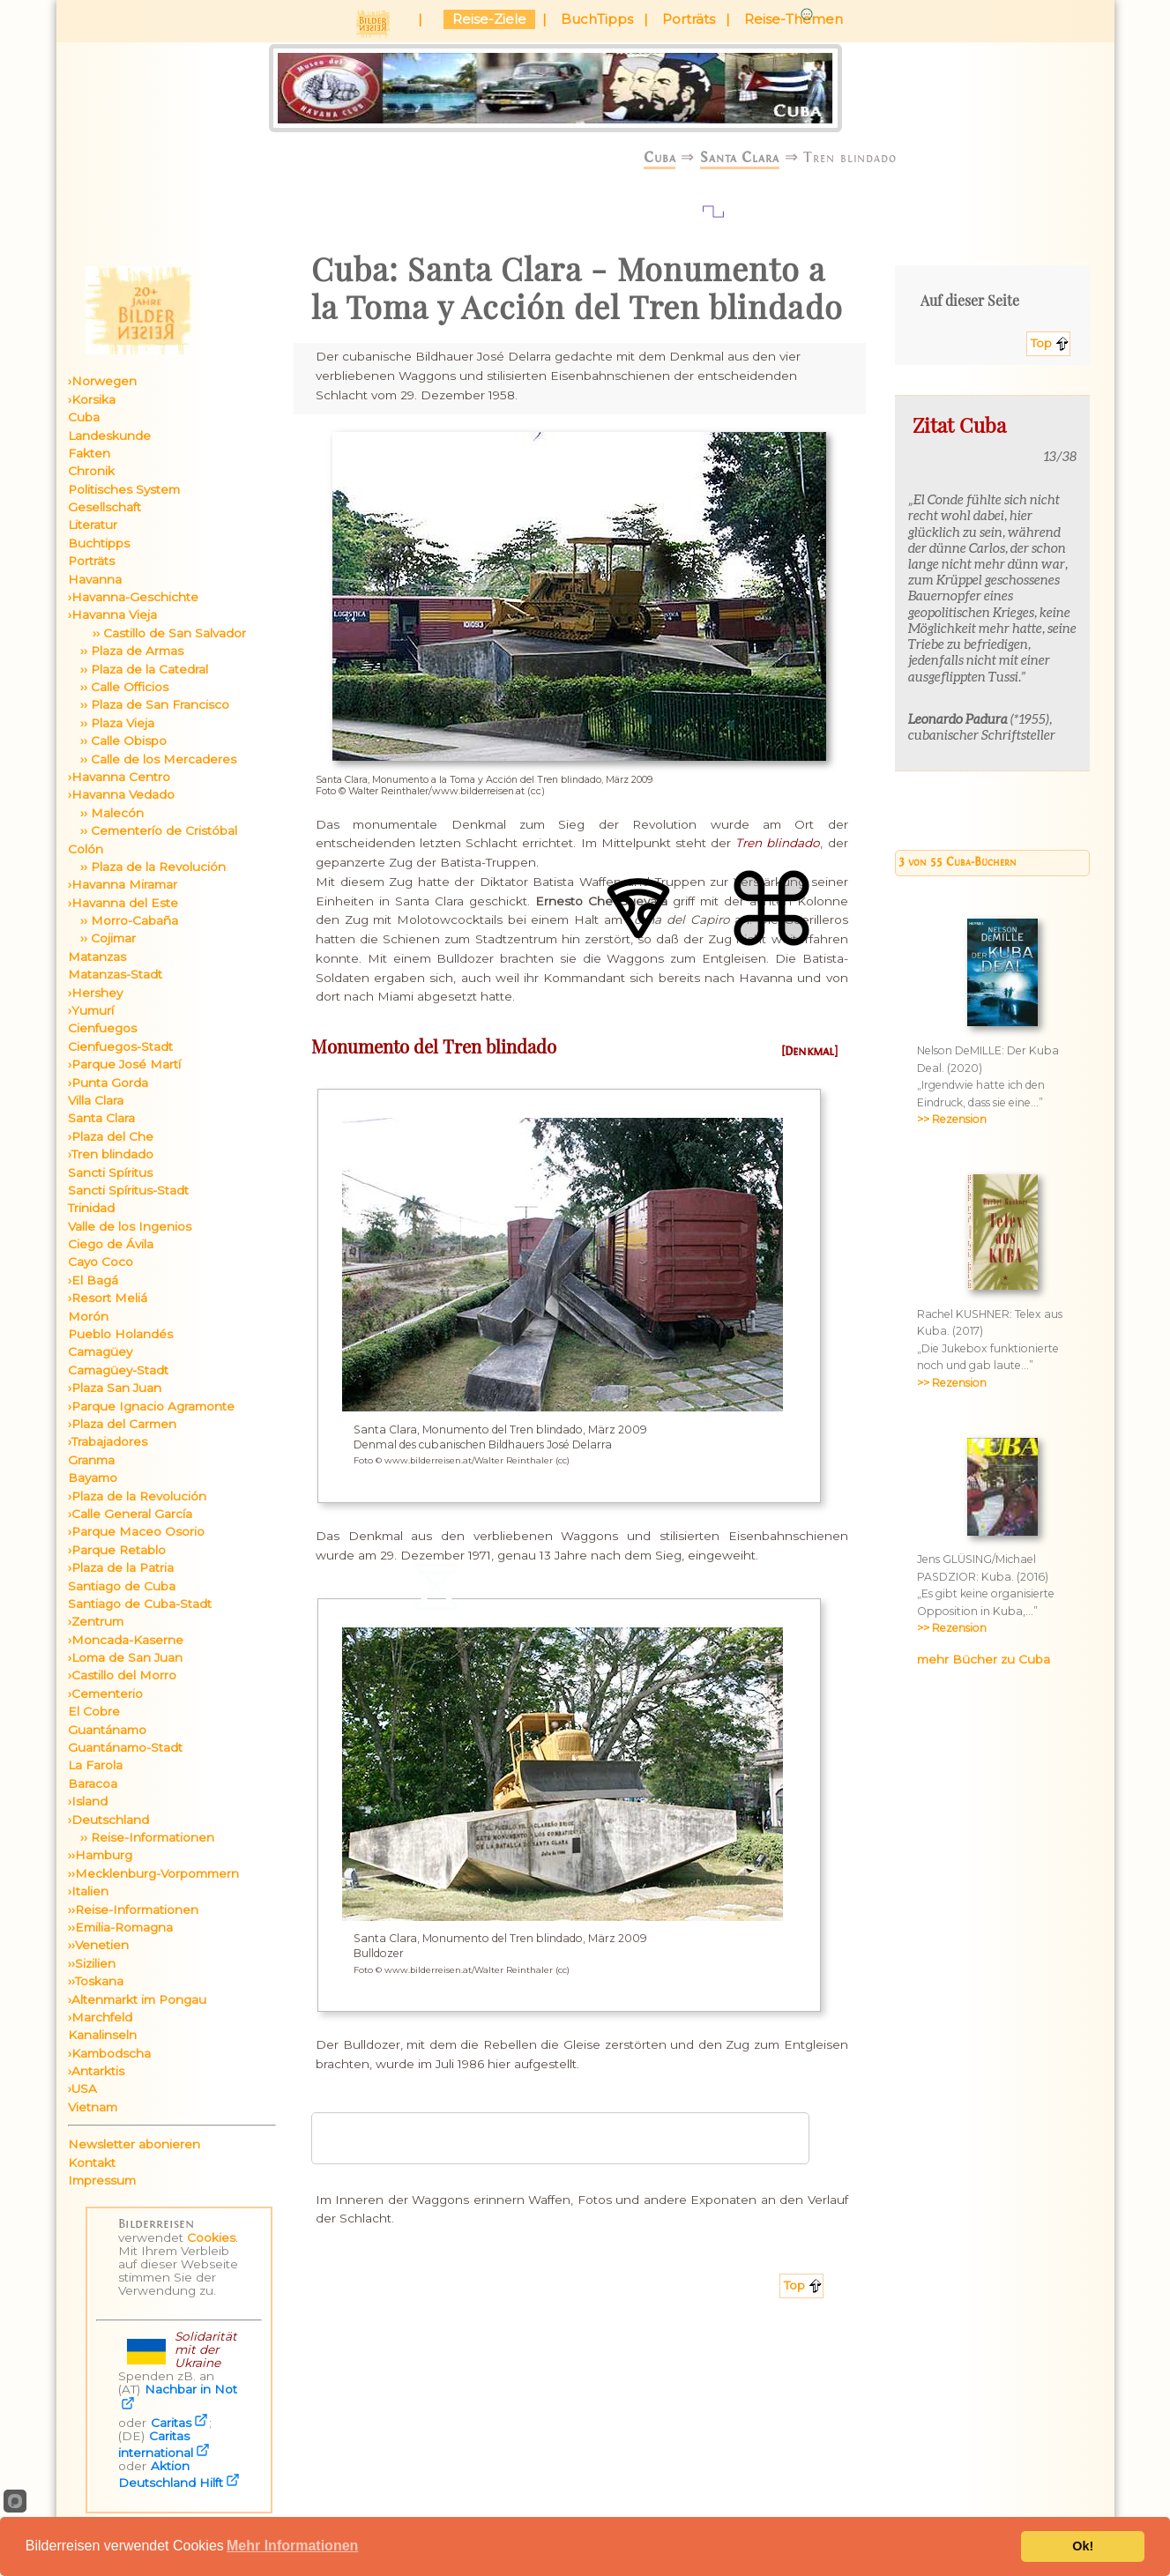 The width and height of the screenshot is (1170, 2576). What do you see at coordinates (771, 908) in the screenshot?
I see `execute a keyboard command shortcut` at bounding box center [771, 908].